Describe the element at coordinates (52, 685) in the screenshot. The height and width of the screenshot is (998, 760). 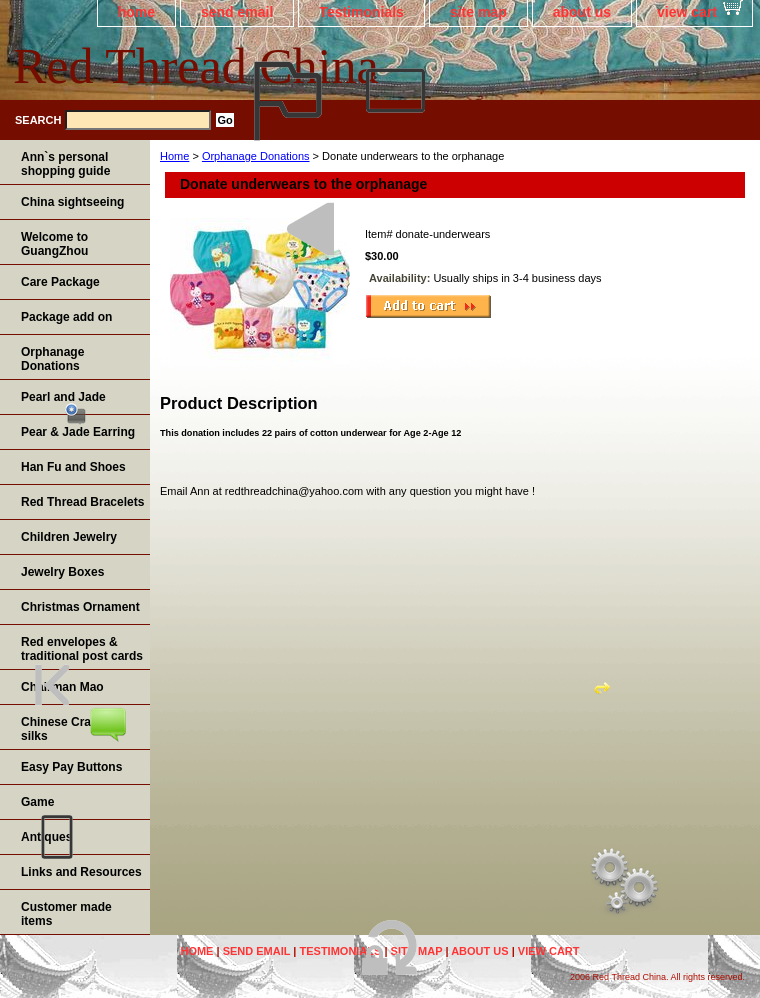
I see `go to first item in a list or sequence (right-to-left layout)` at that location.